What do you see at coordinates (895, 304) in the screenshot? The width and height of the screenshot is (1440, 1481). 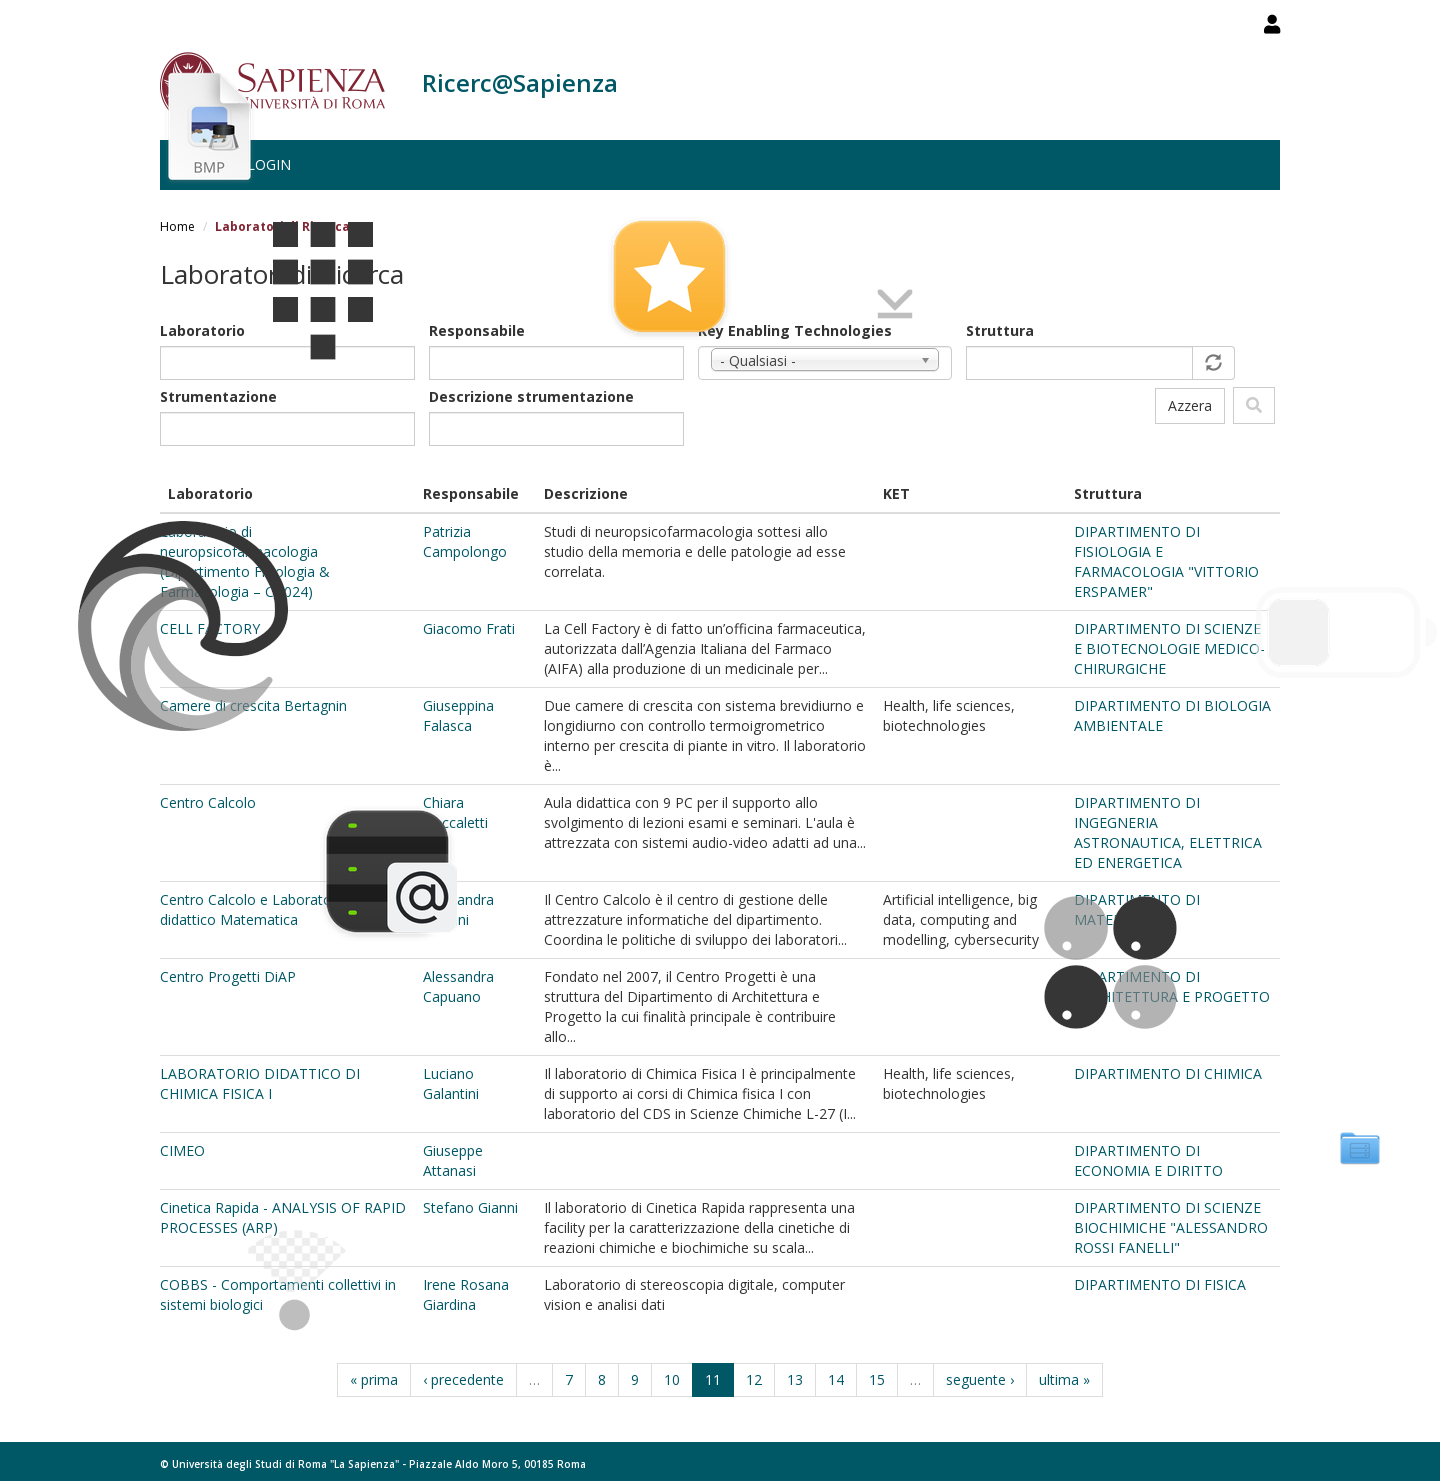 I see `scroll to bottom of page or list` at bounding box center [895, 304].